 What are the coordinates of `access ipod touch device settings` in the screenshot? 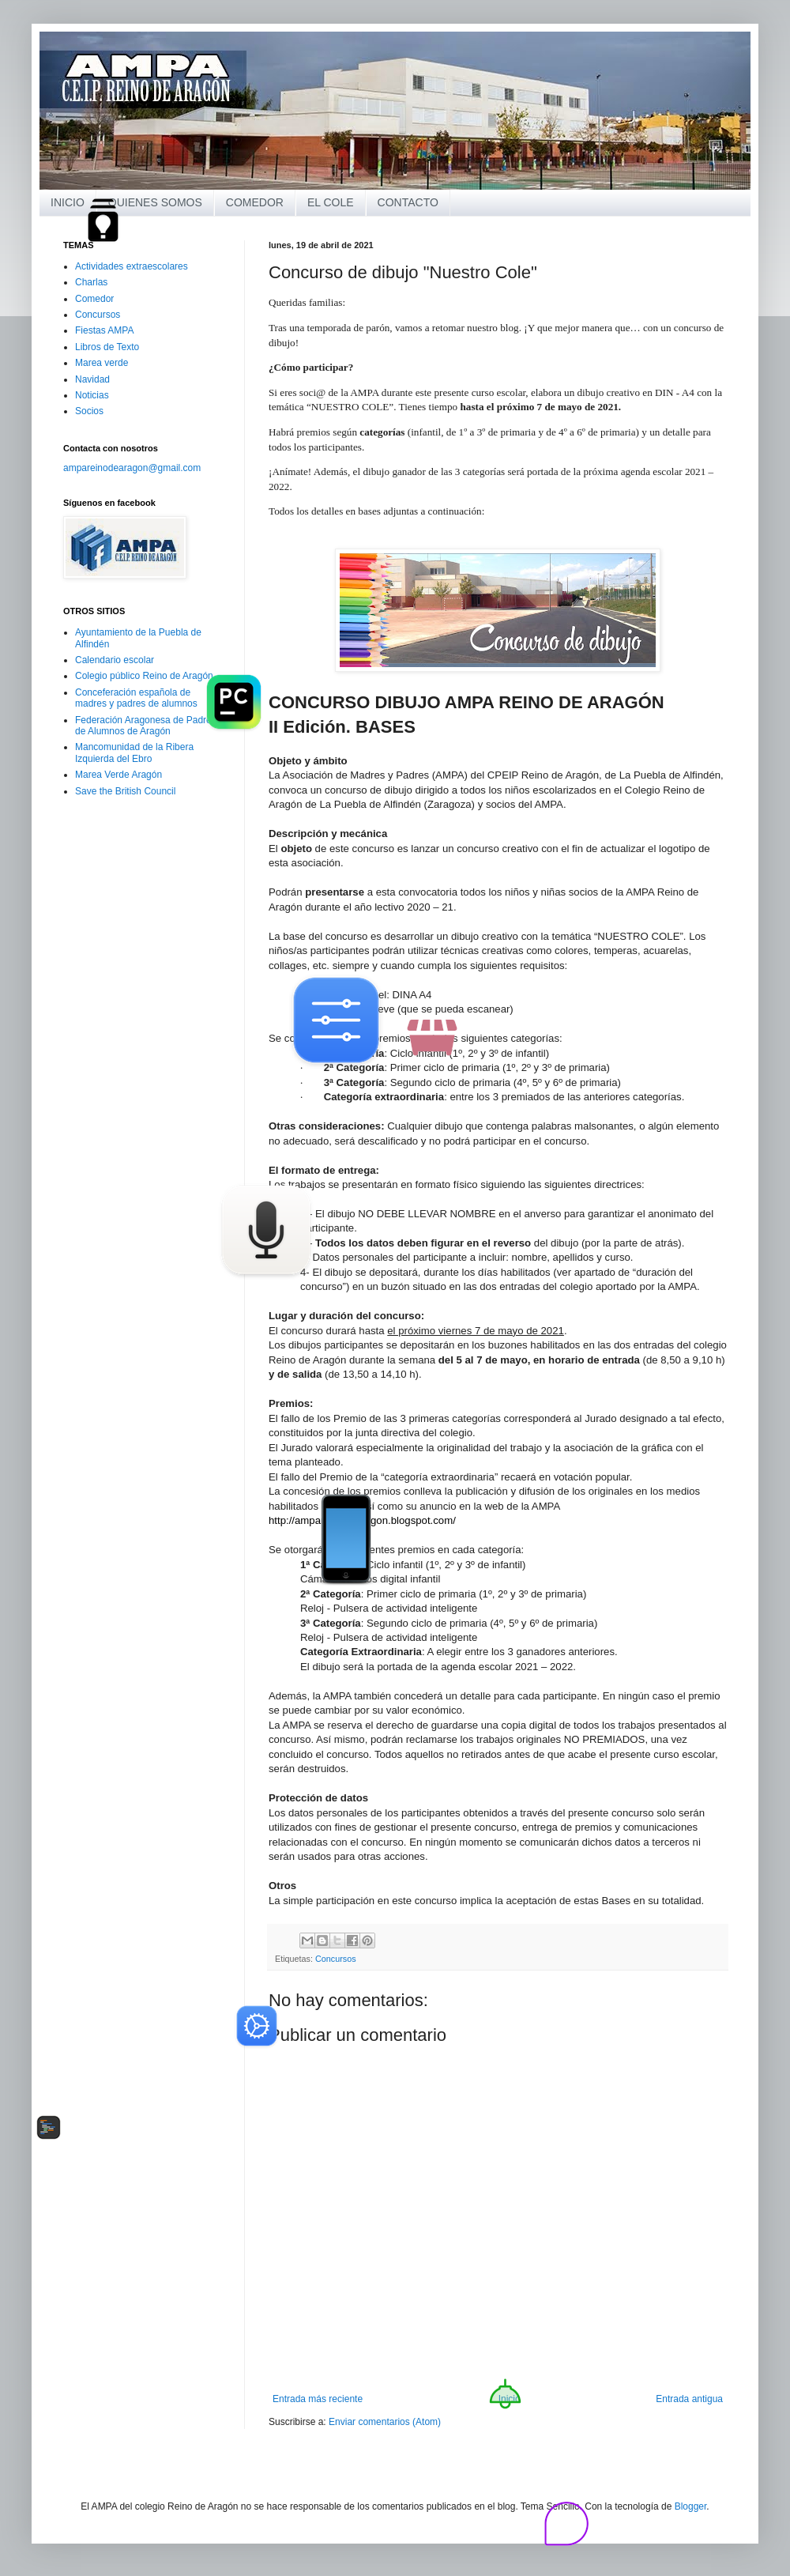 It's located at (346, 1537).